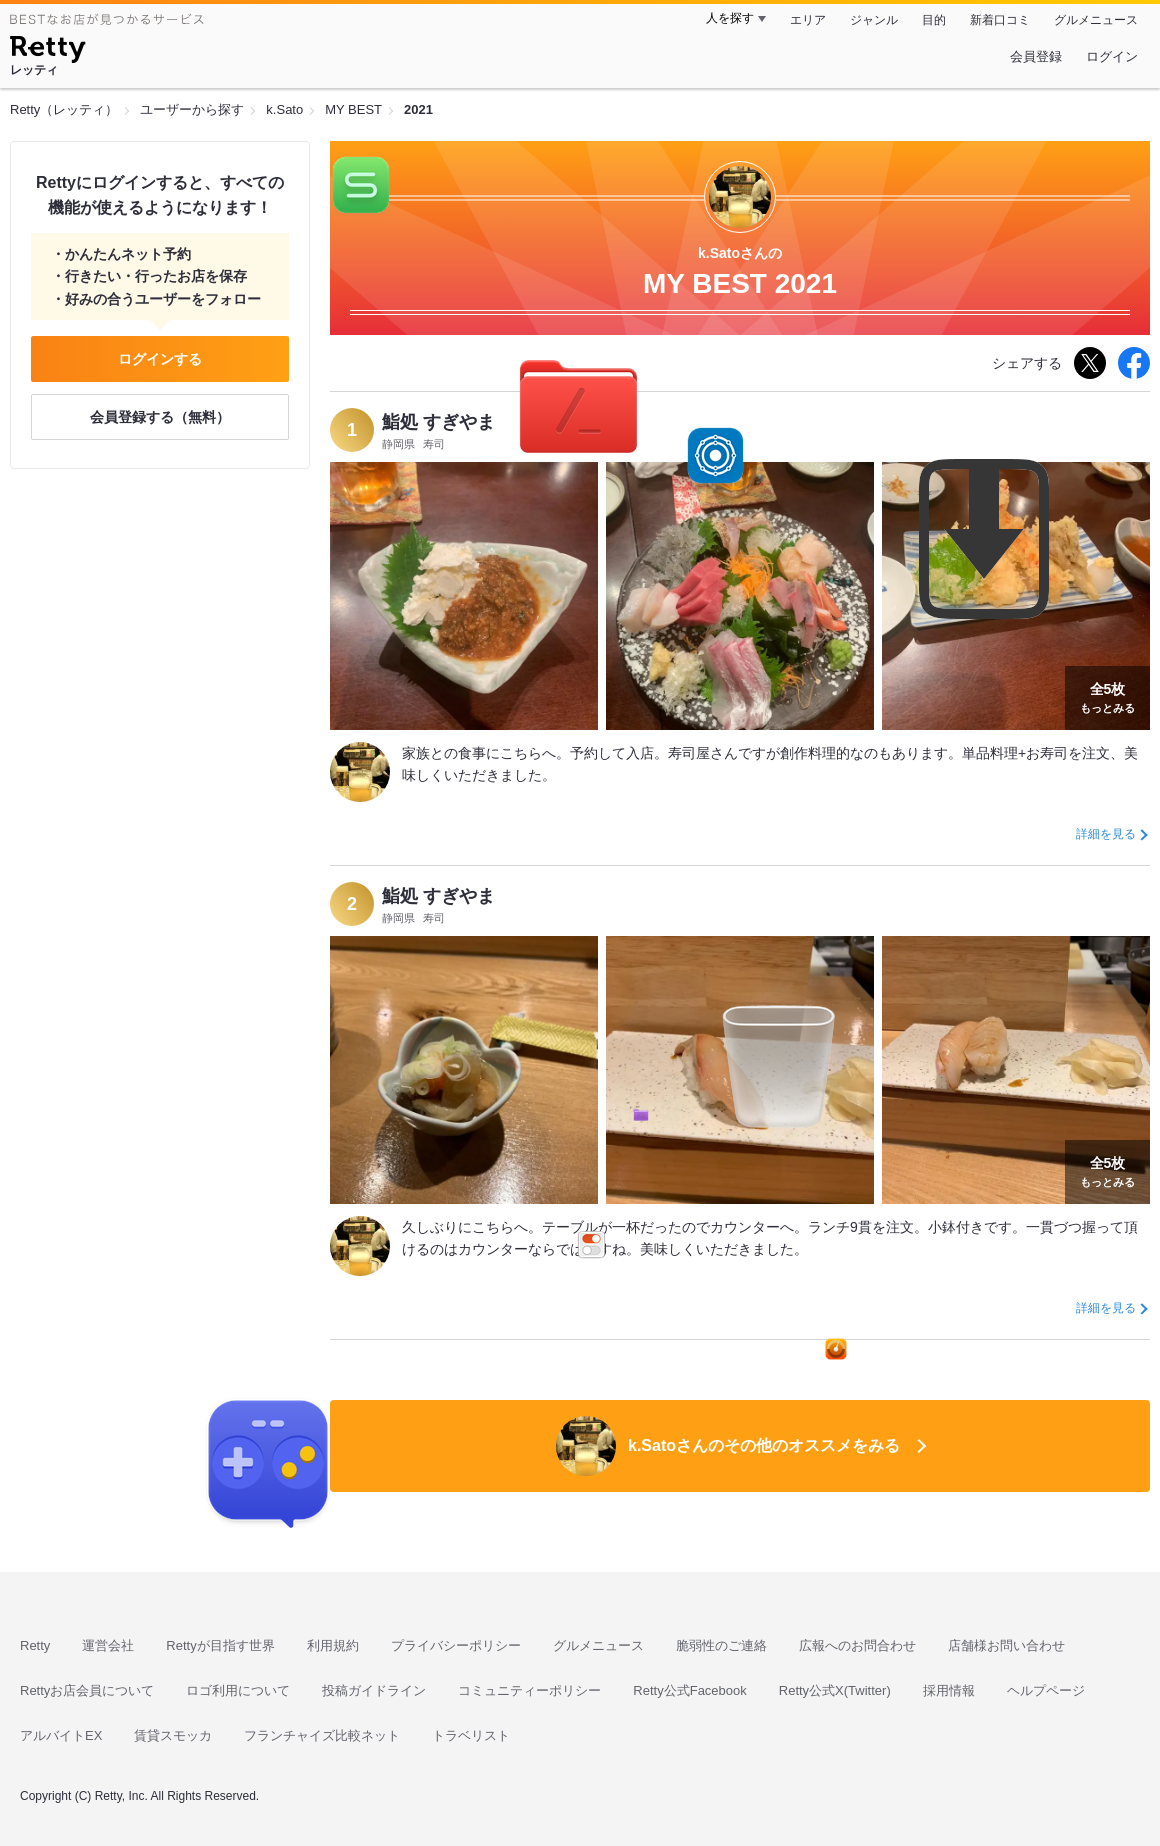 Image resolution: width=1160 pixels, height=1846 pixels. What do you see at coordinates (268, 1460) in the screenshot?
I see `open dissent messaging app` at bounding box center [268, 1460].